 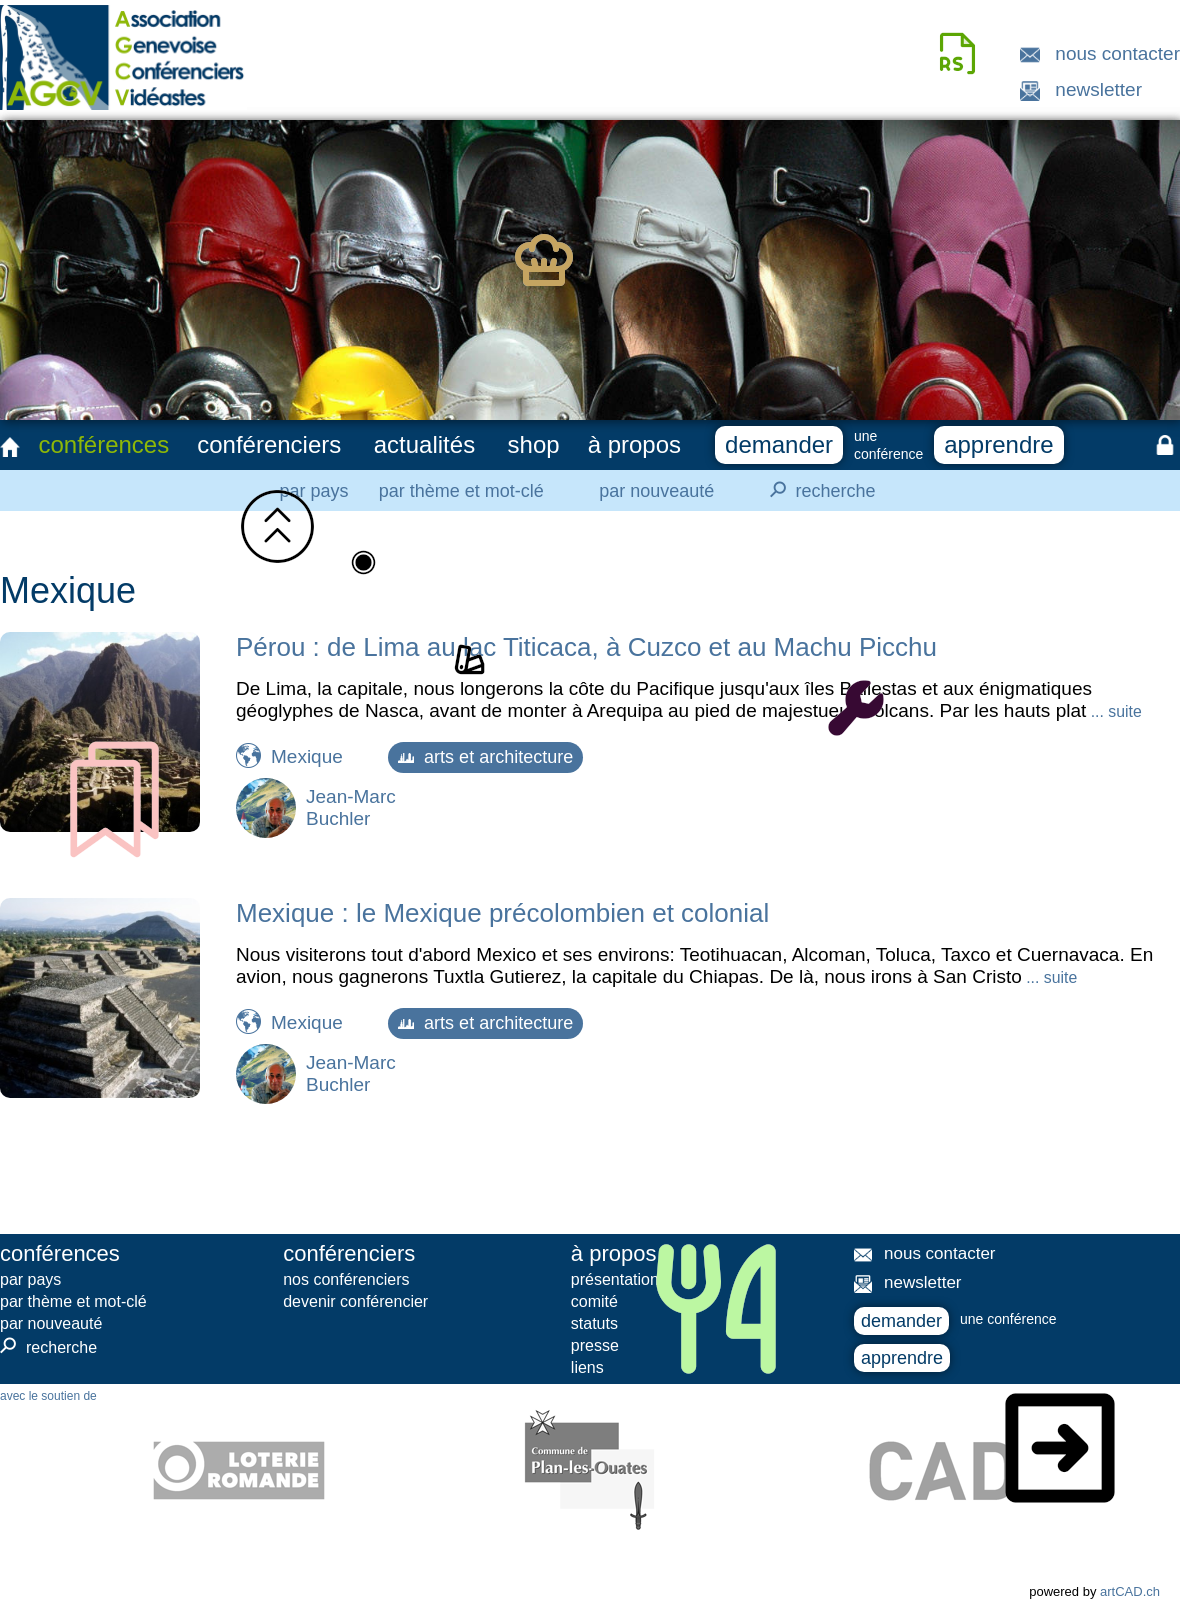 What do you see at coordinates (856, 708) in the screenshot?
I see `access settings or preferences` at bounding box center [856, 708].